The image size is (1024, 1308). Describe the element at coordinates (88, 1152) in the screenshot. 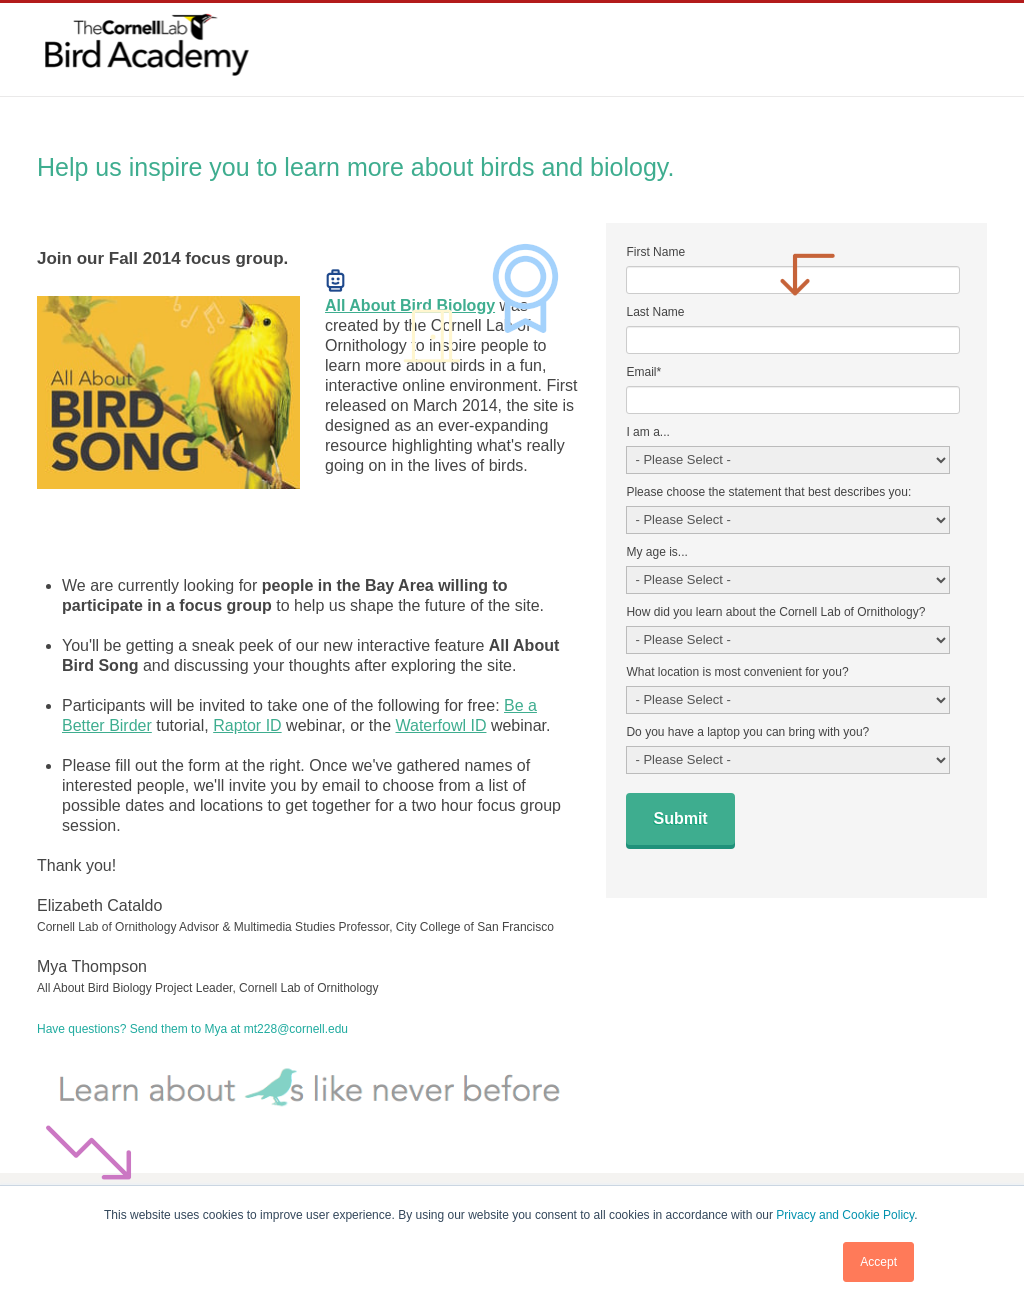

I see `indicates a downward trend or decline in metrics` at that location.